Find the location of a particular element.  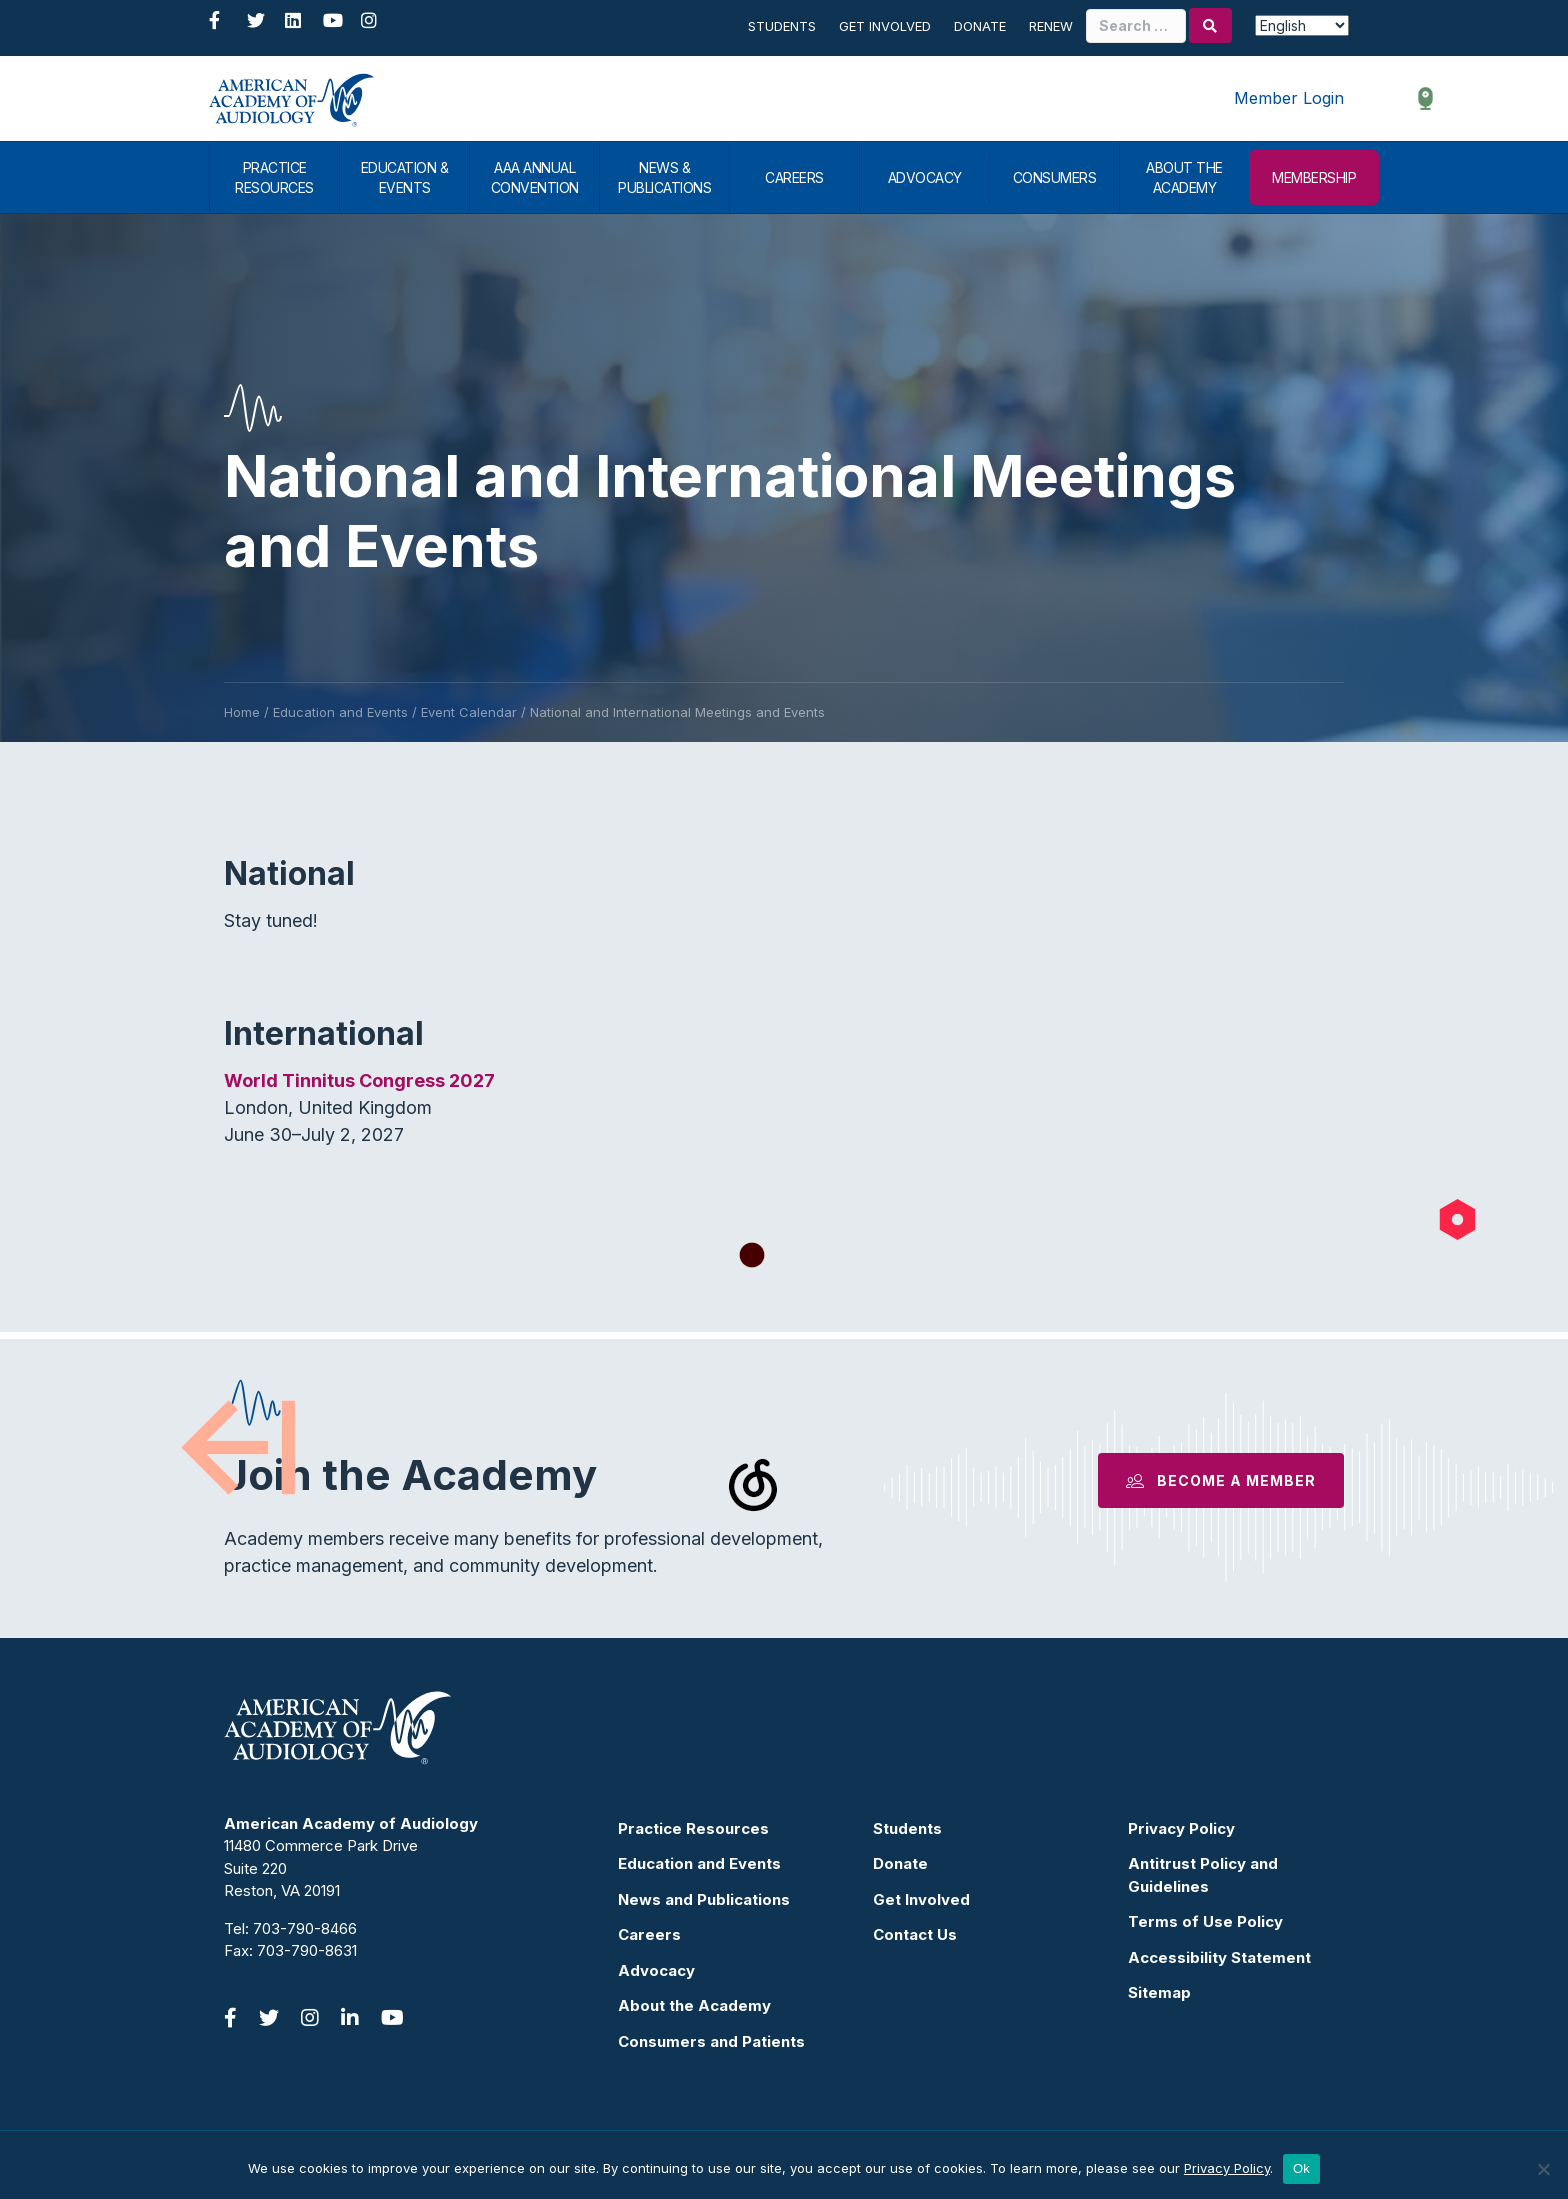

expand panel to the left is located at coordinates (241, 1447).